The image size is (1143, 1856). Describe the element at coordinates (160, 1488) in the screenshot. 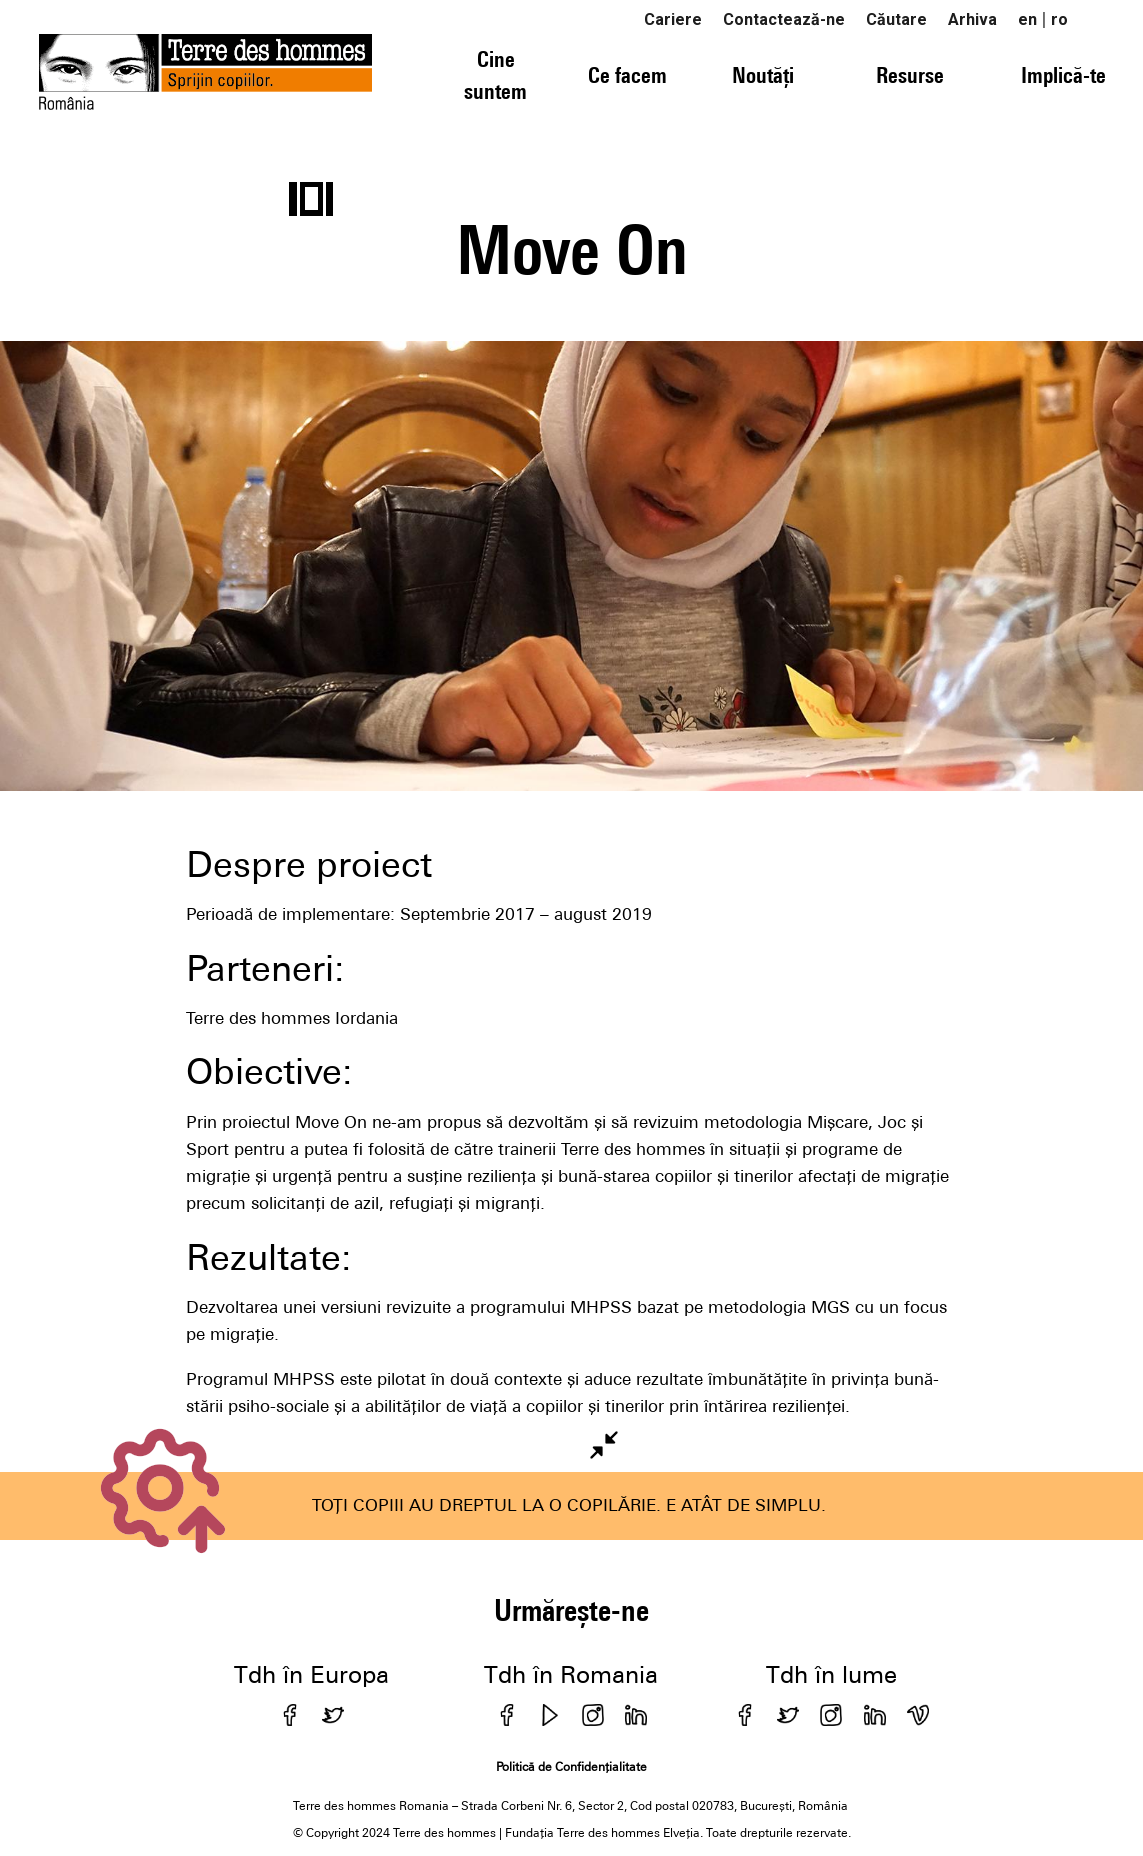

I see `upgrade or update settings` at that location.